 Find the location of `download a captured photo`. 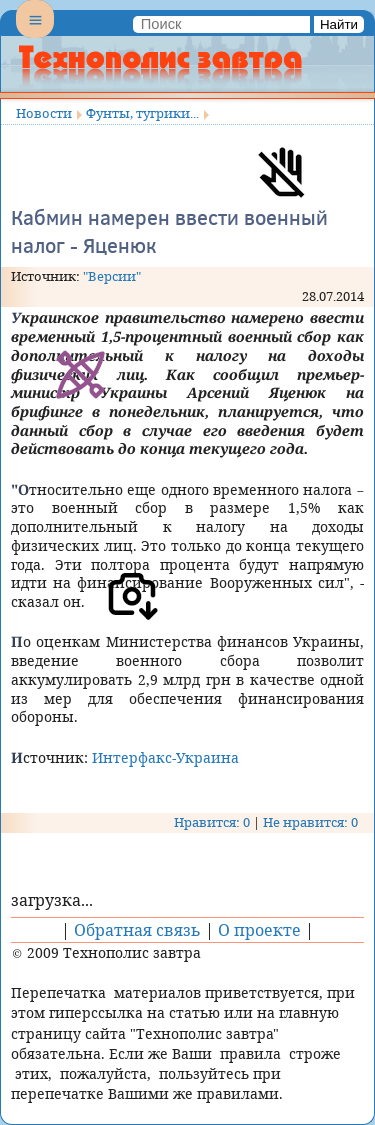

download a captured photo is located at coordinates (132, 594).